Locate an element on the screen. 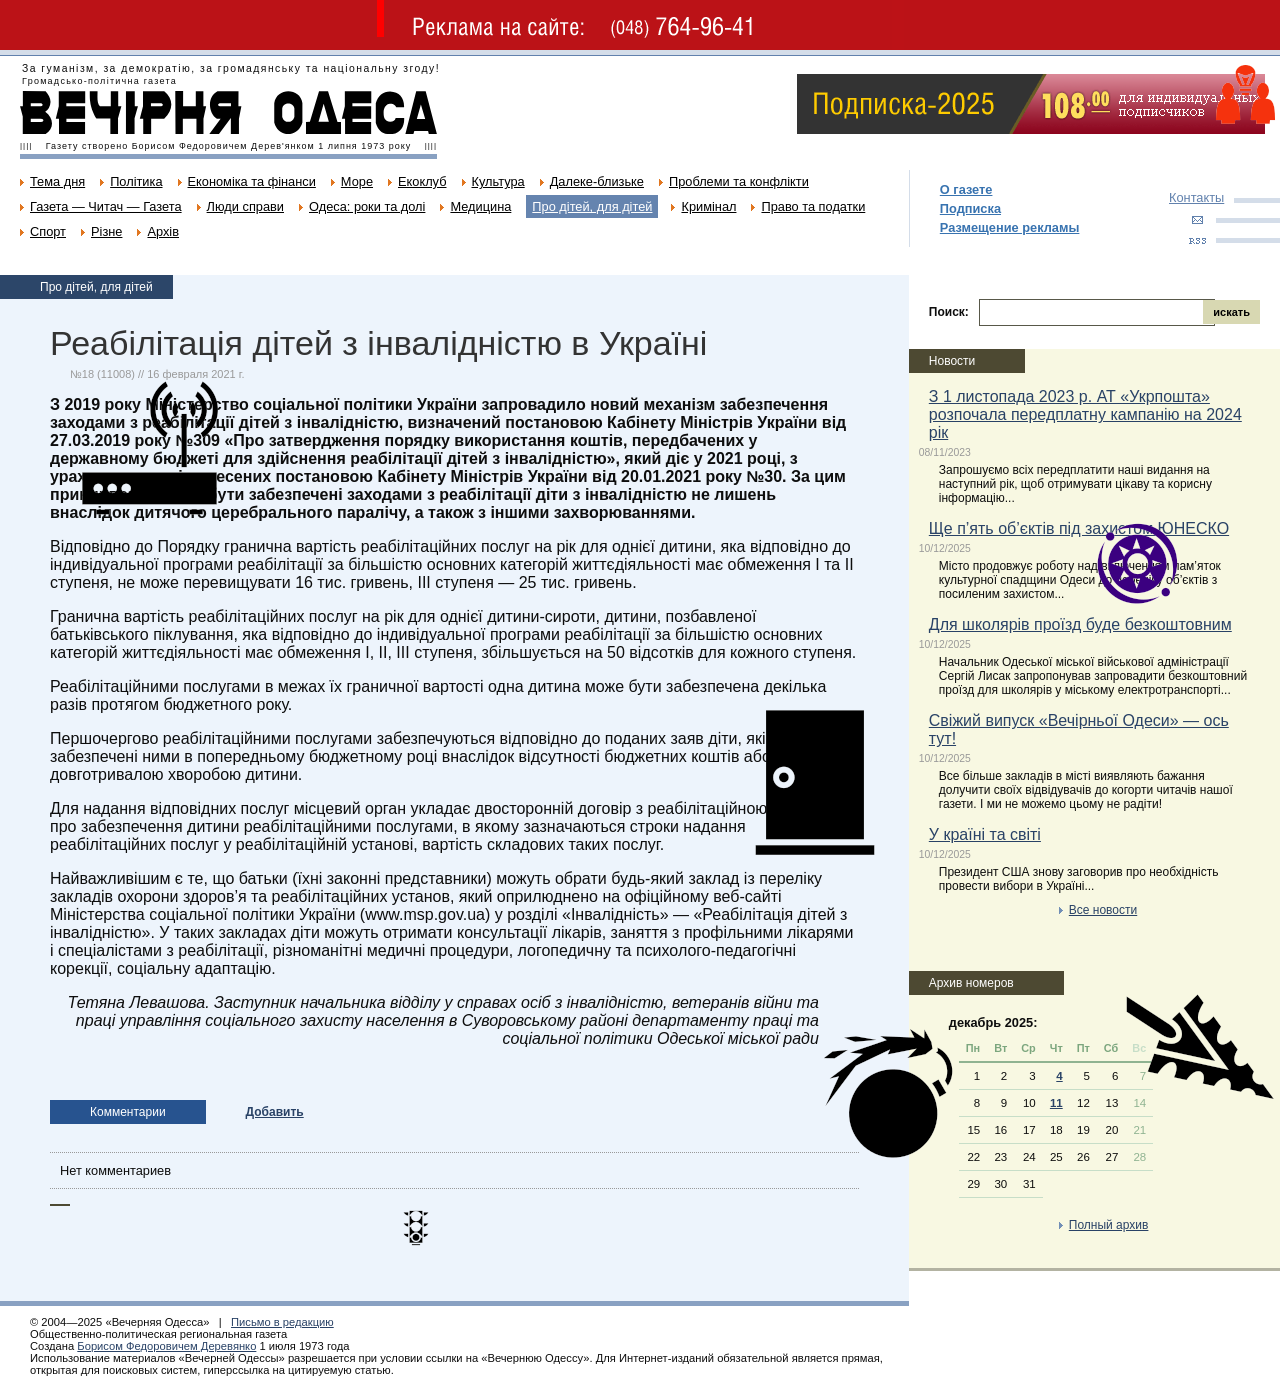 The width and height of the screenshot is (1280, 1386). select arrow or projectile weapon type is located at coordinates (1200, 1045).